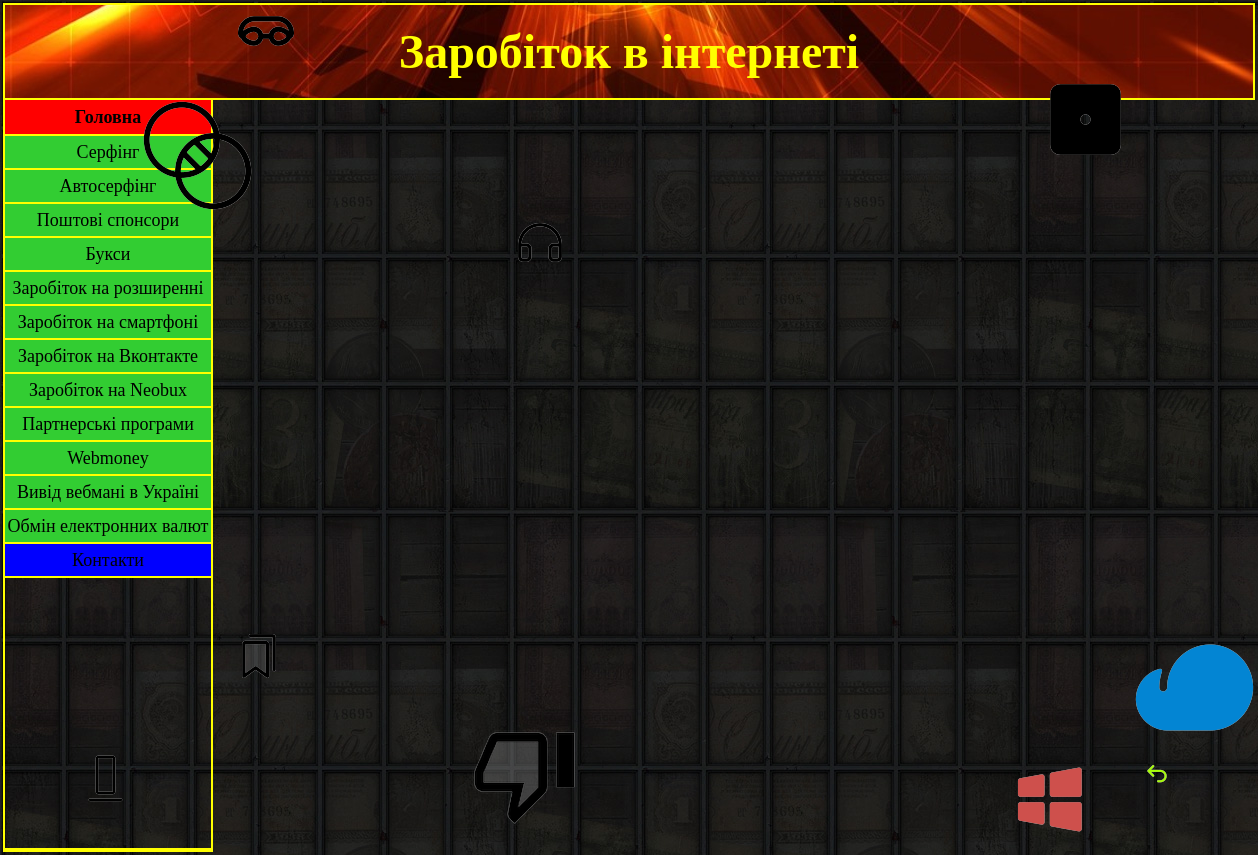 The image size is (1258, 855). Describe the element at coordinates (266, 31) in the screenshot. I see `access swimming or diving activity settings` at that location.